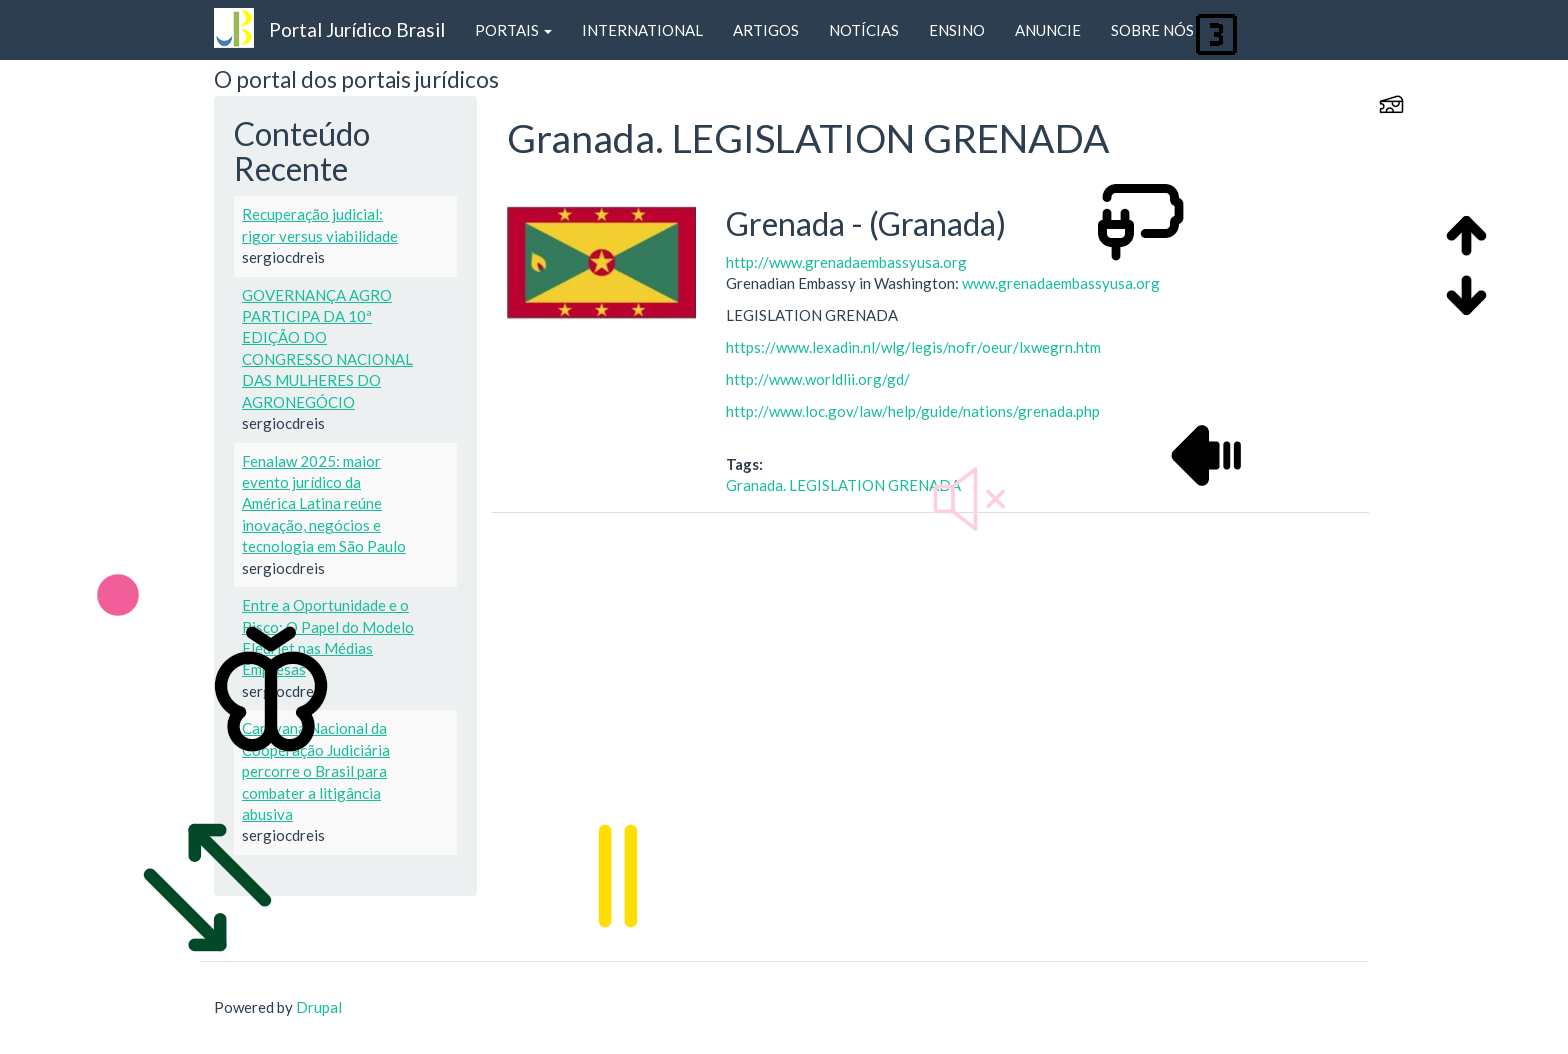 The width and height of the screenshot is (1568, 1054). I want to click on cheese or dairy product category, so click(1391, 105).